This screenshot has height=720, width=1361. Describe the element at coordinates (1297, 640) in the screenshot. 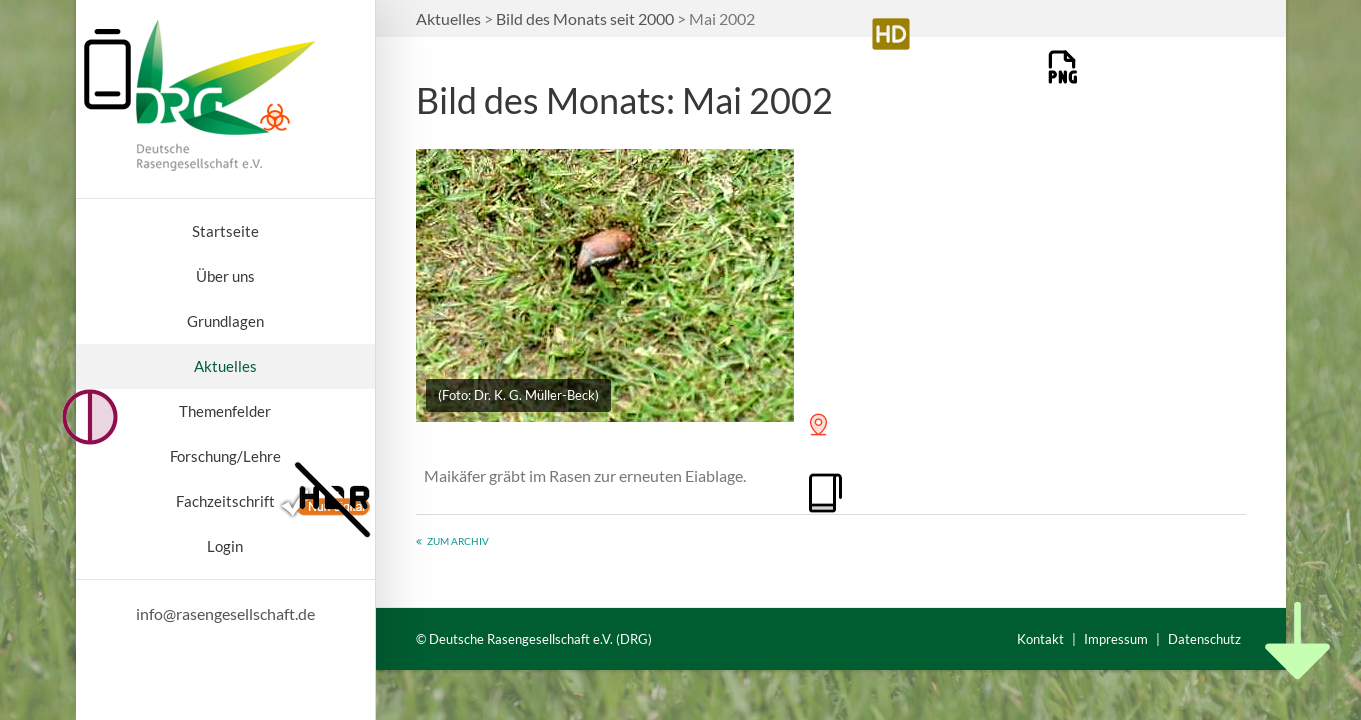

I see `download a file or content` at that location.